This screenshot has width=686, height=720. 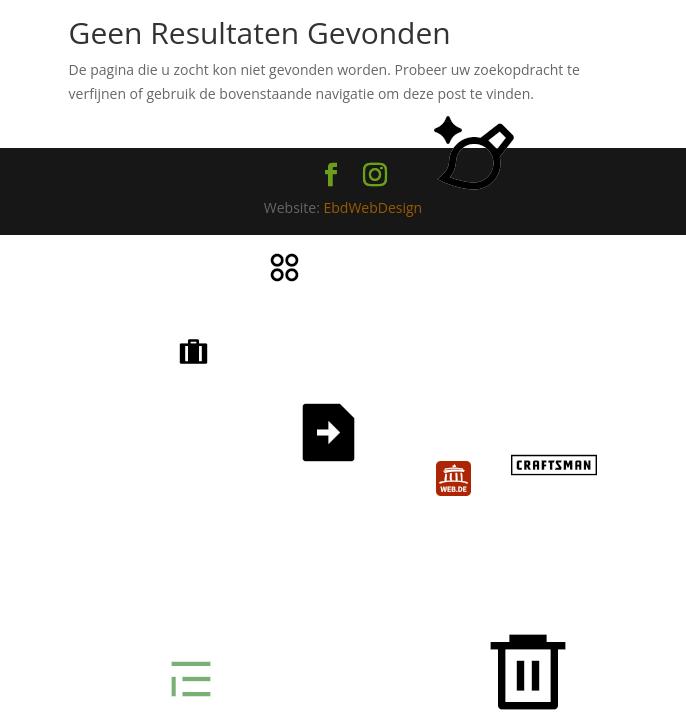 What do you see at coordinates (528, 672) in the screenshot?
I see `delete selected item` at bounding box center [528, 672].